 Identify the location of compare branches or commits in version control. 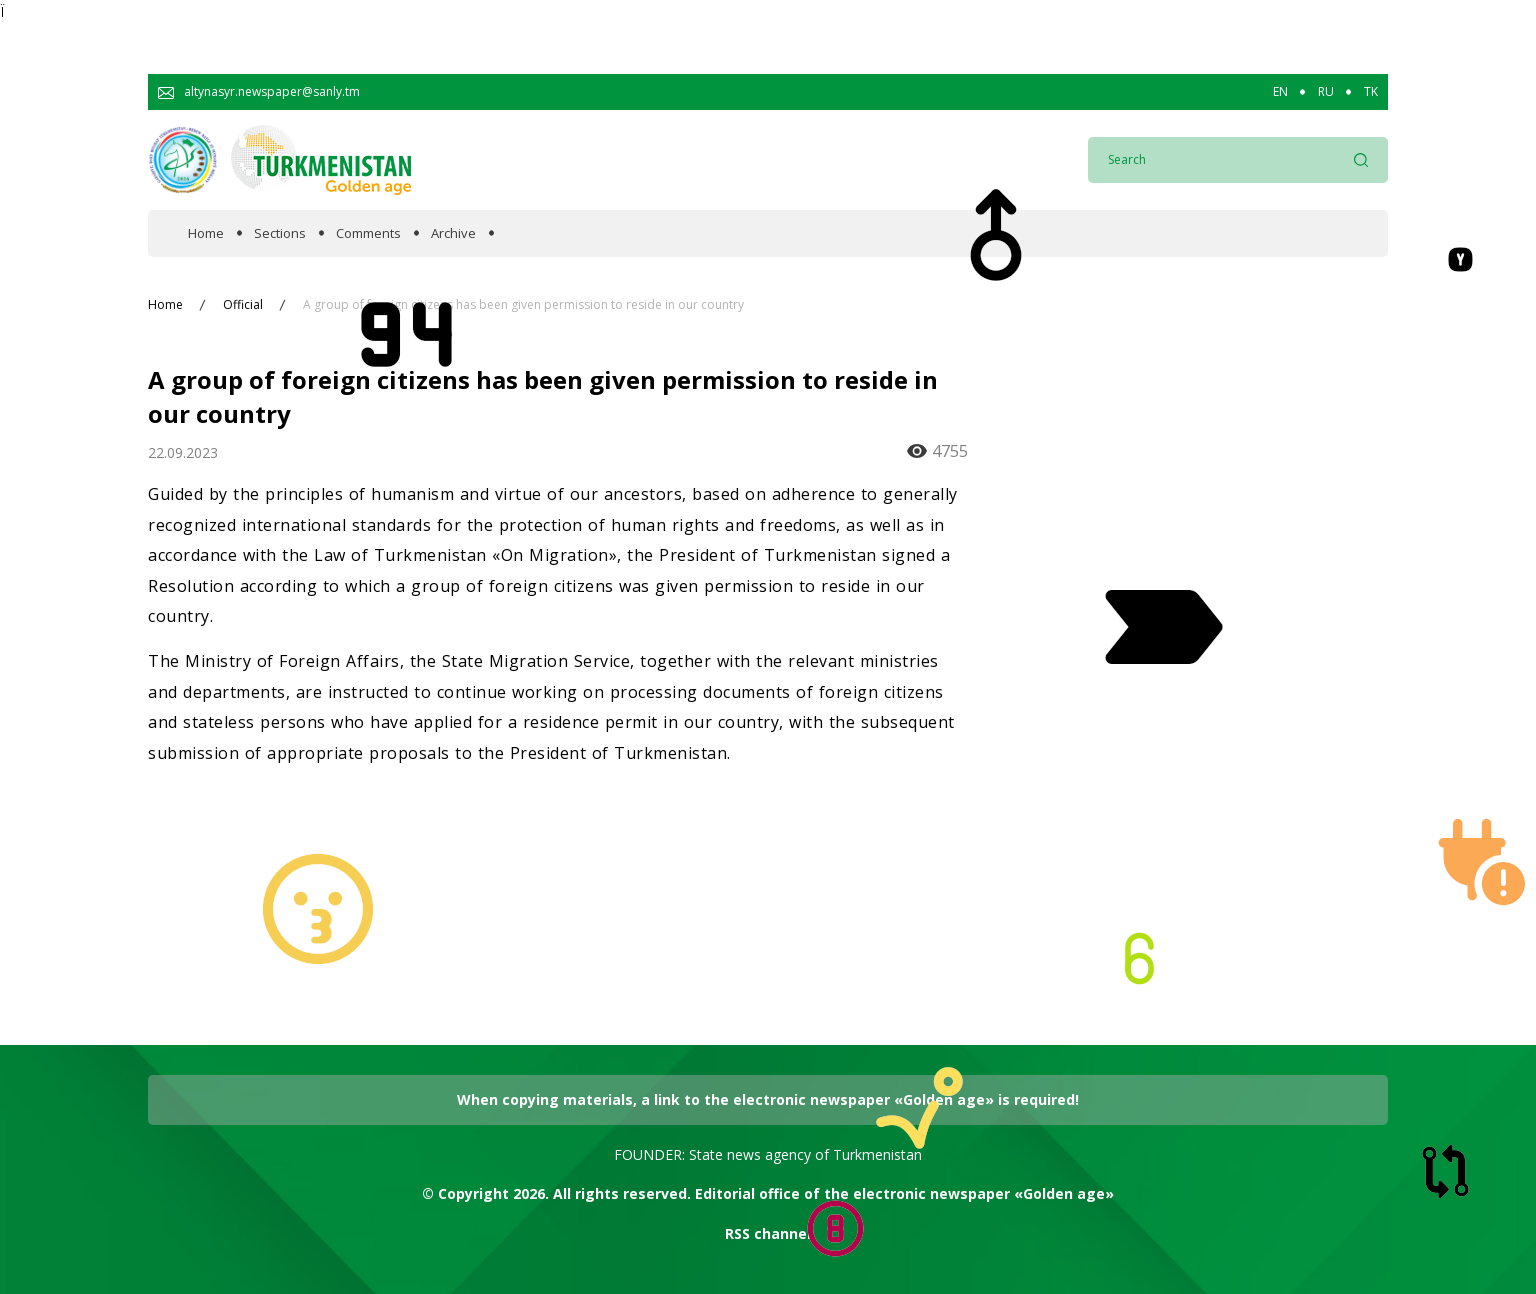
(1445, 1171).